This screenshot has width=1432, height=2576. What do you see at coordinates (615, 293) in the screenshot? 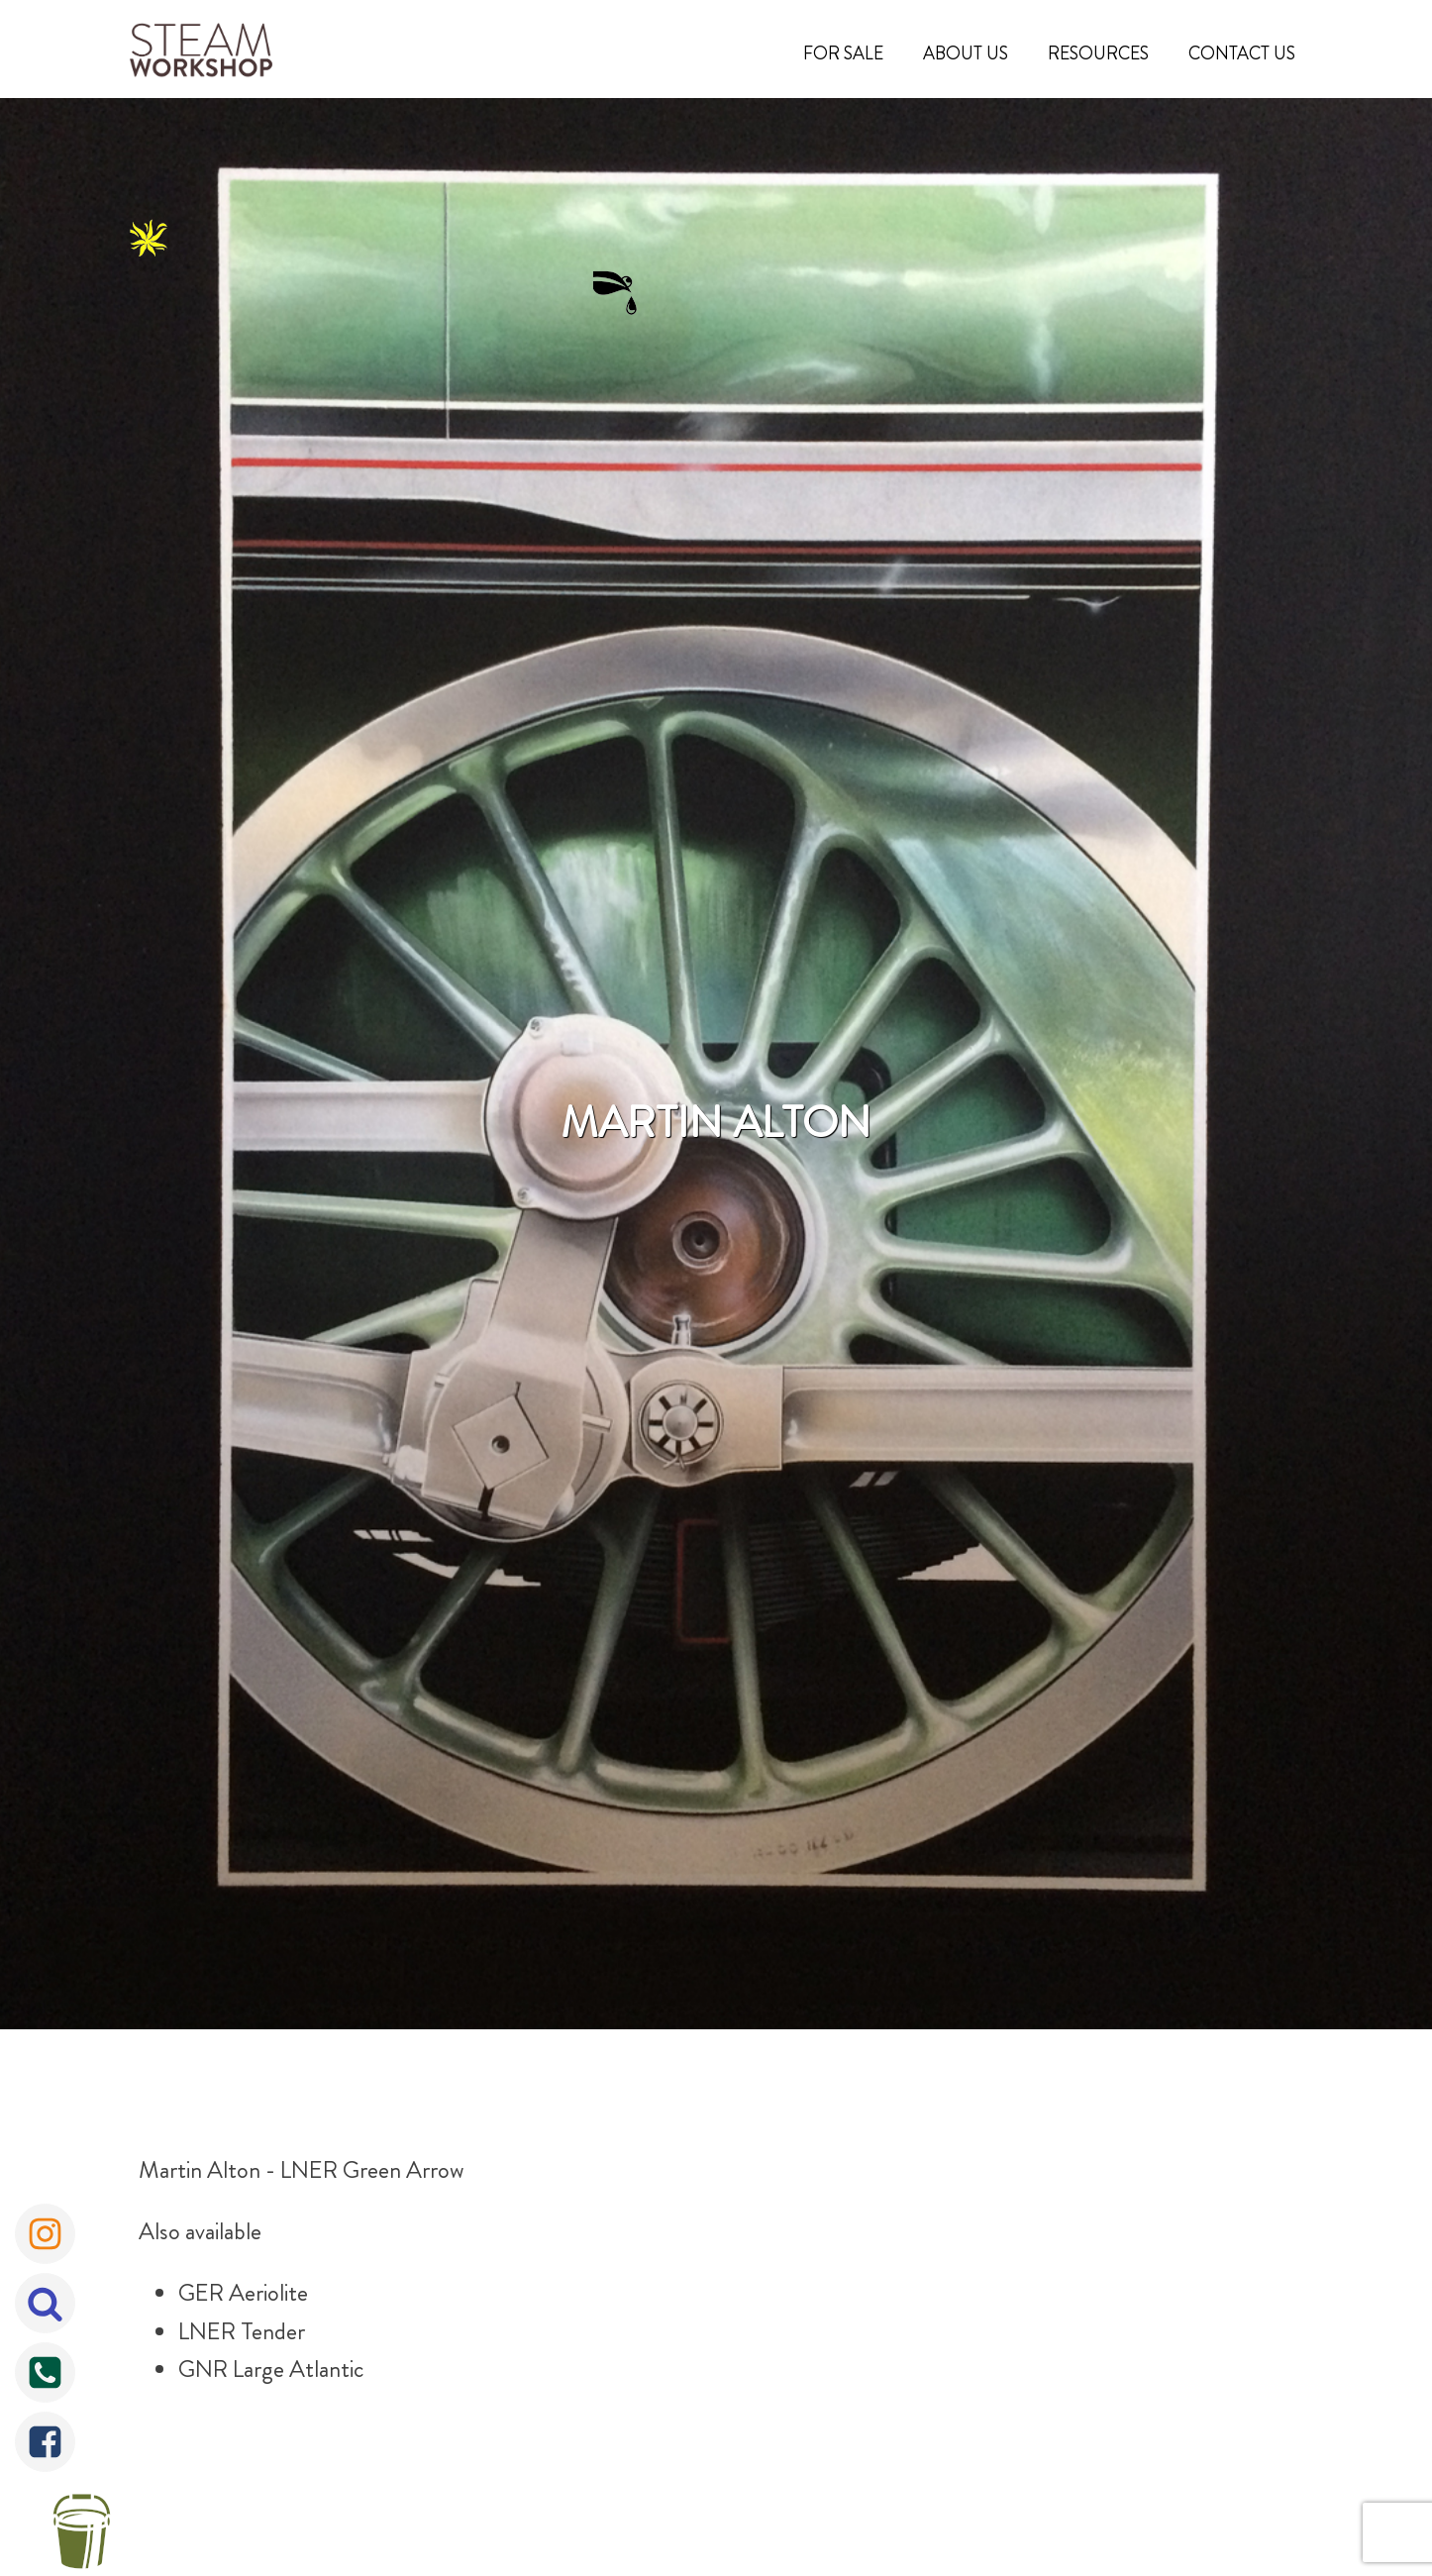
I see `indicates moisture or humidity level` at bounding box center [615, 293].